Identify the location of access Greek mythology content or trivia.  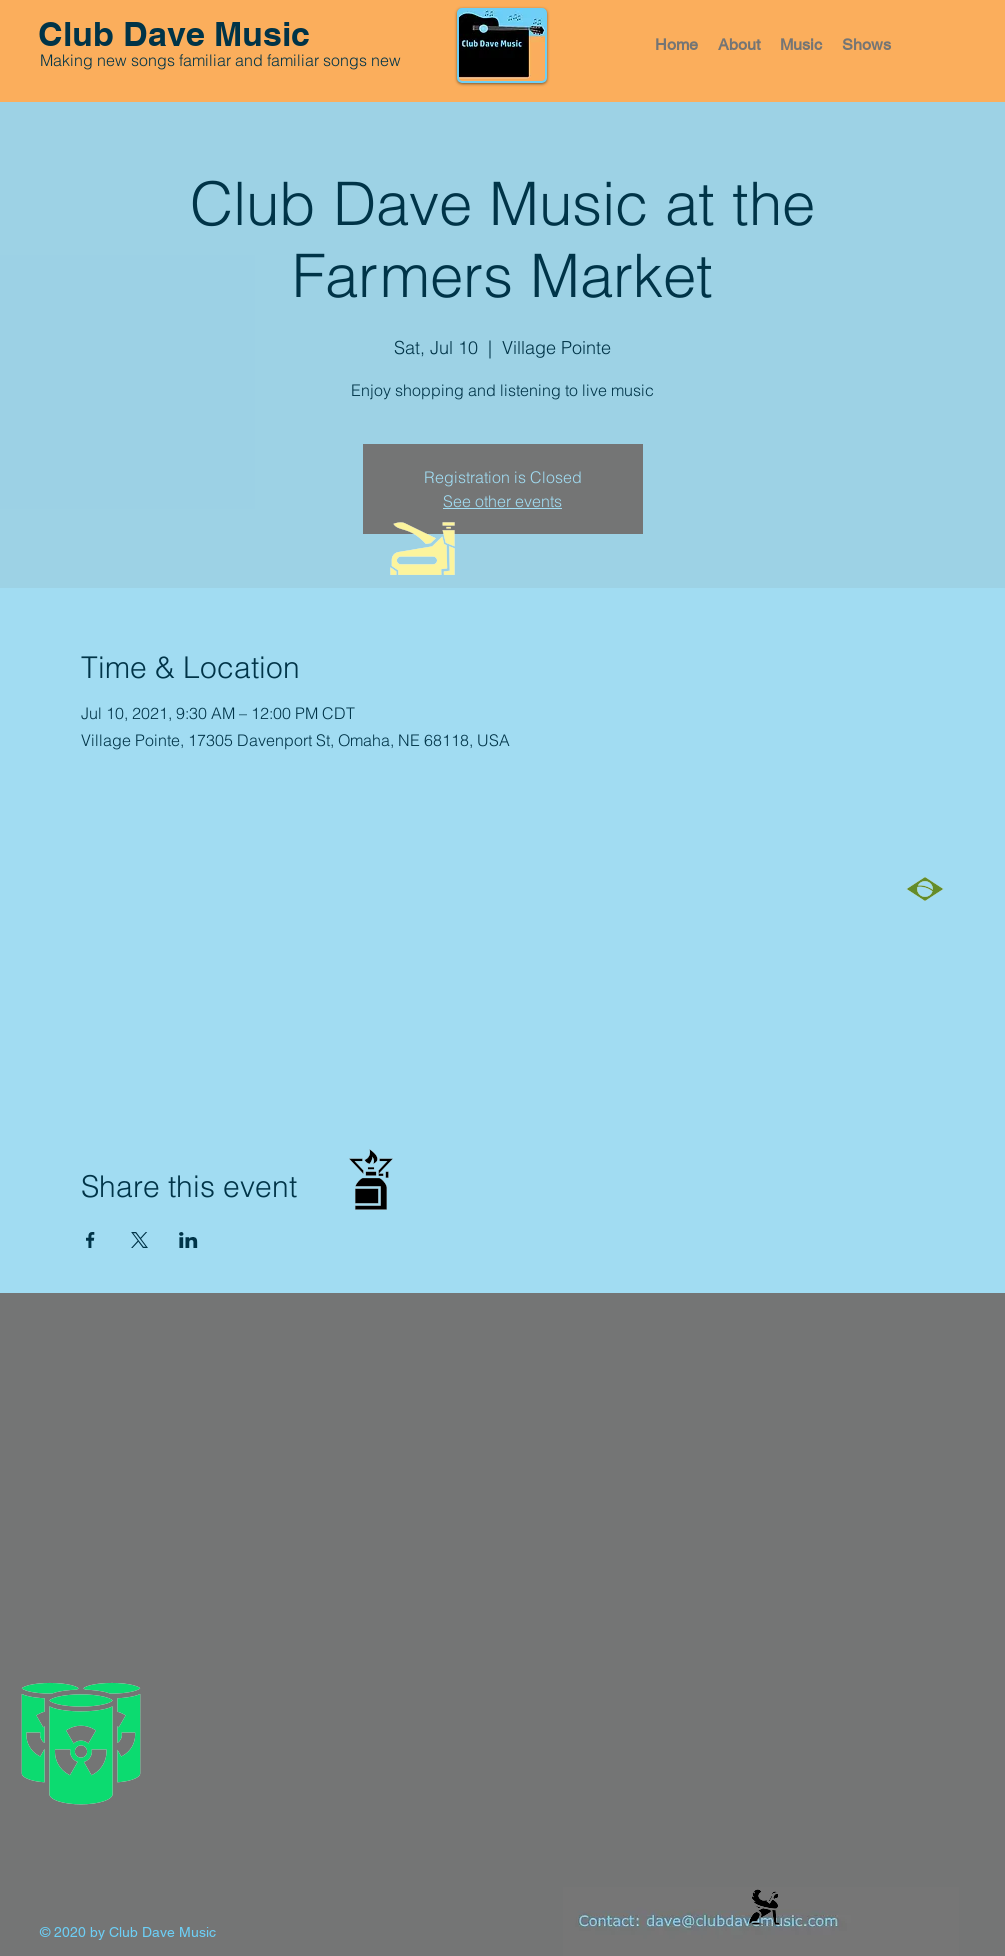
(765, 1907).